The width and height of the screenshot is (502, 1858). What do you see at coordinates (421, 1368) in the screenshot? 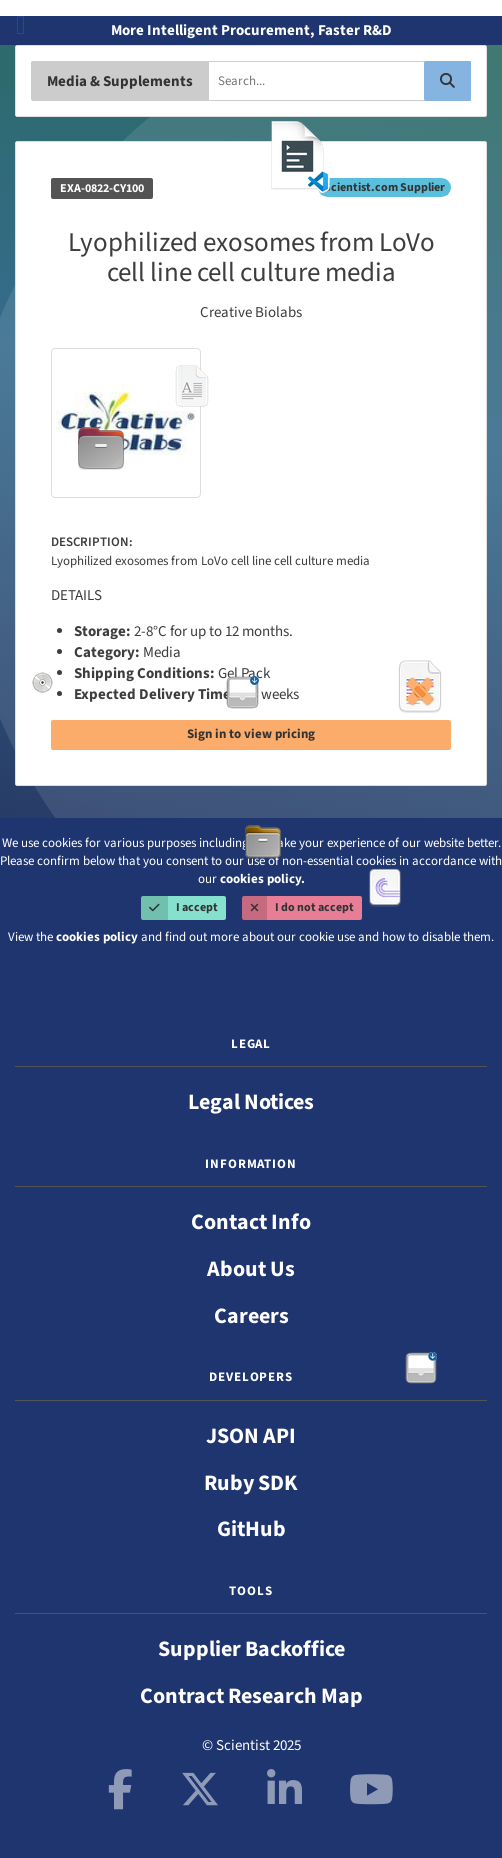
I see `open your email inbox` at bounding box center [421, 1368].